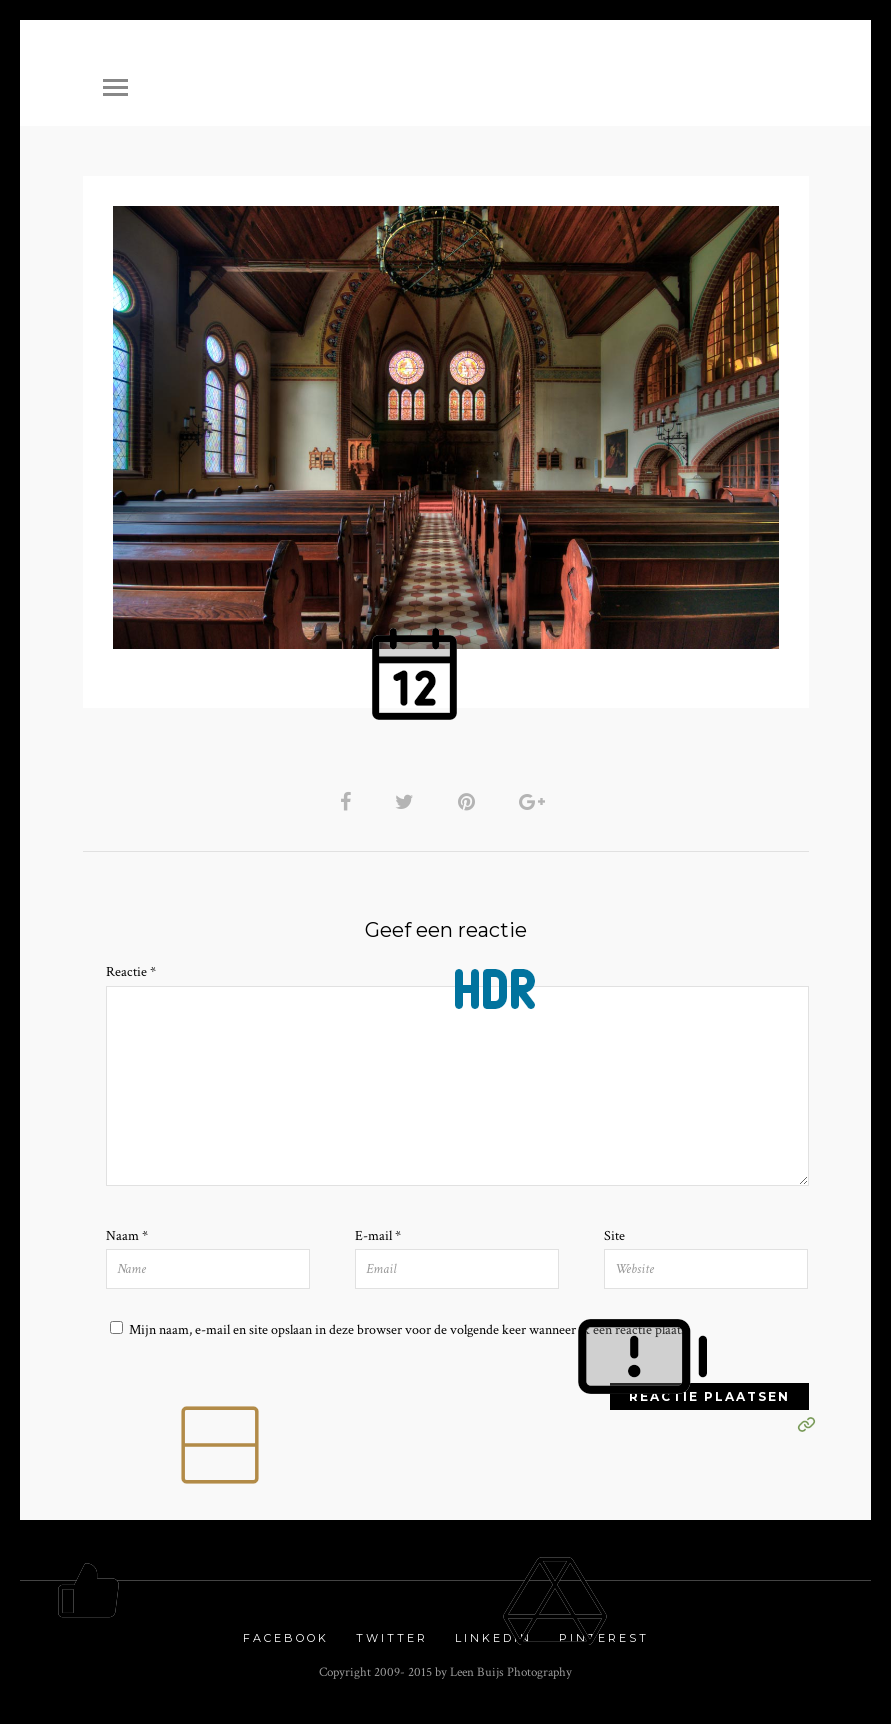 The height and width of the screenshot is (1724, 891). I want to click on copy or share a link, so click(806, 1424).